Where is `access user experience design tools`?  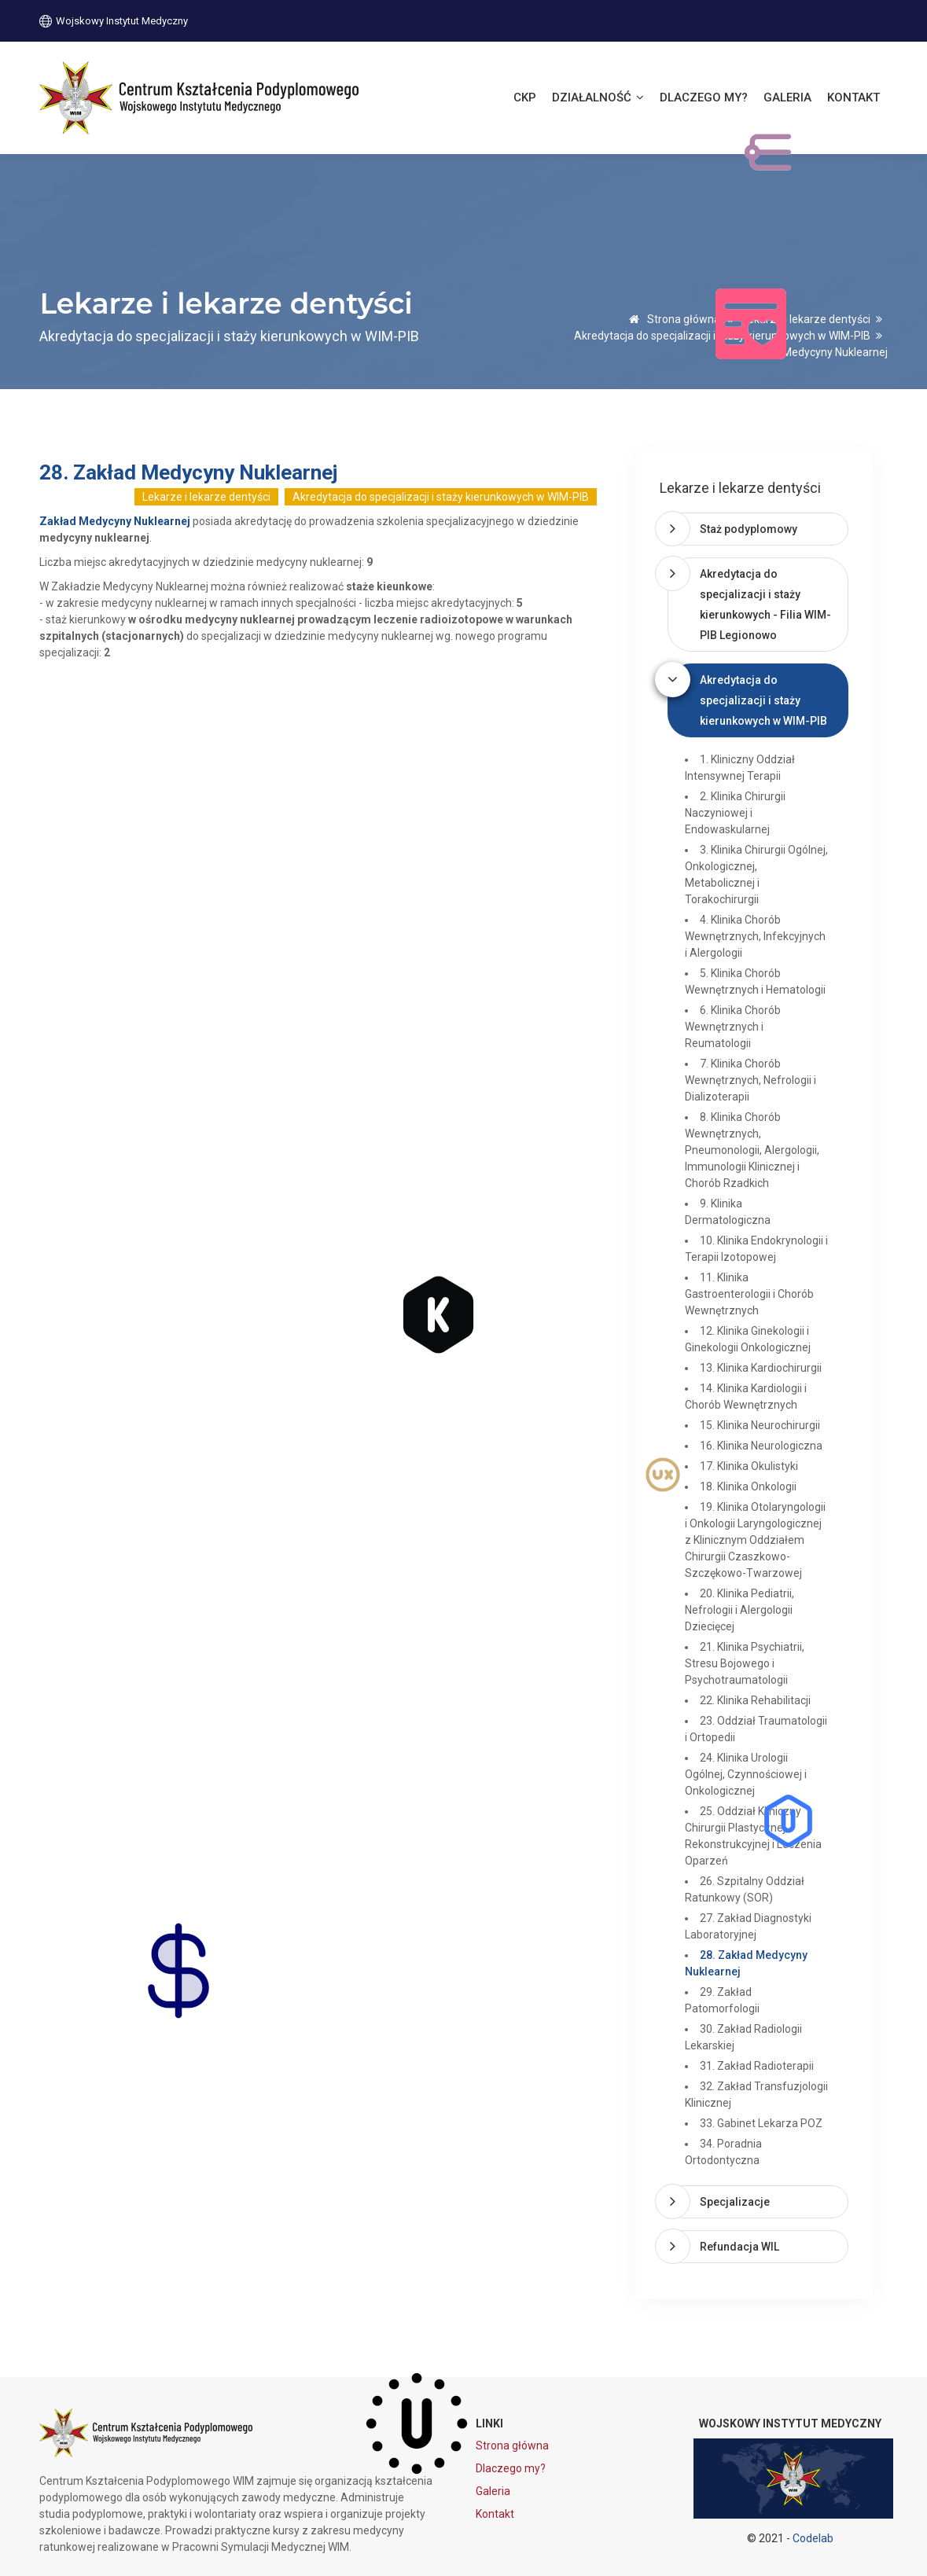
access user experience design tools is located at coordinates (663, 1475).